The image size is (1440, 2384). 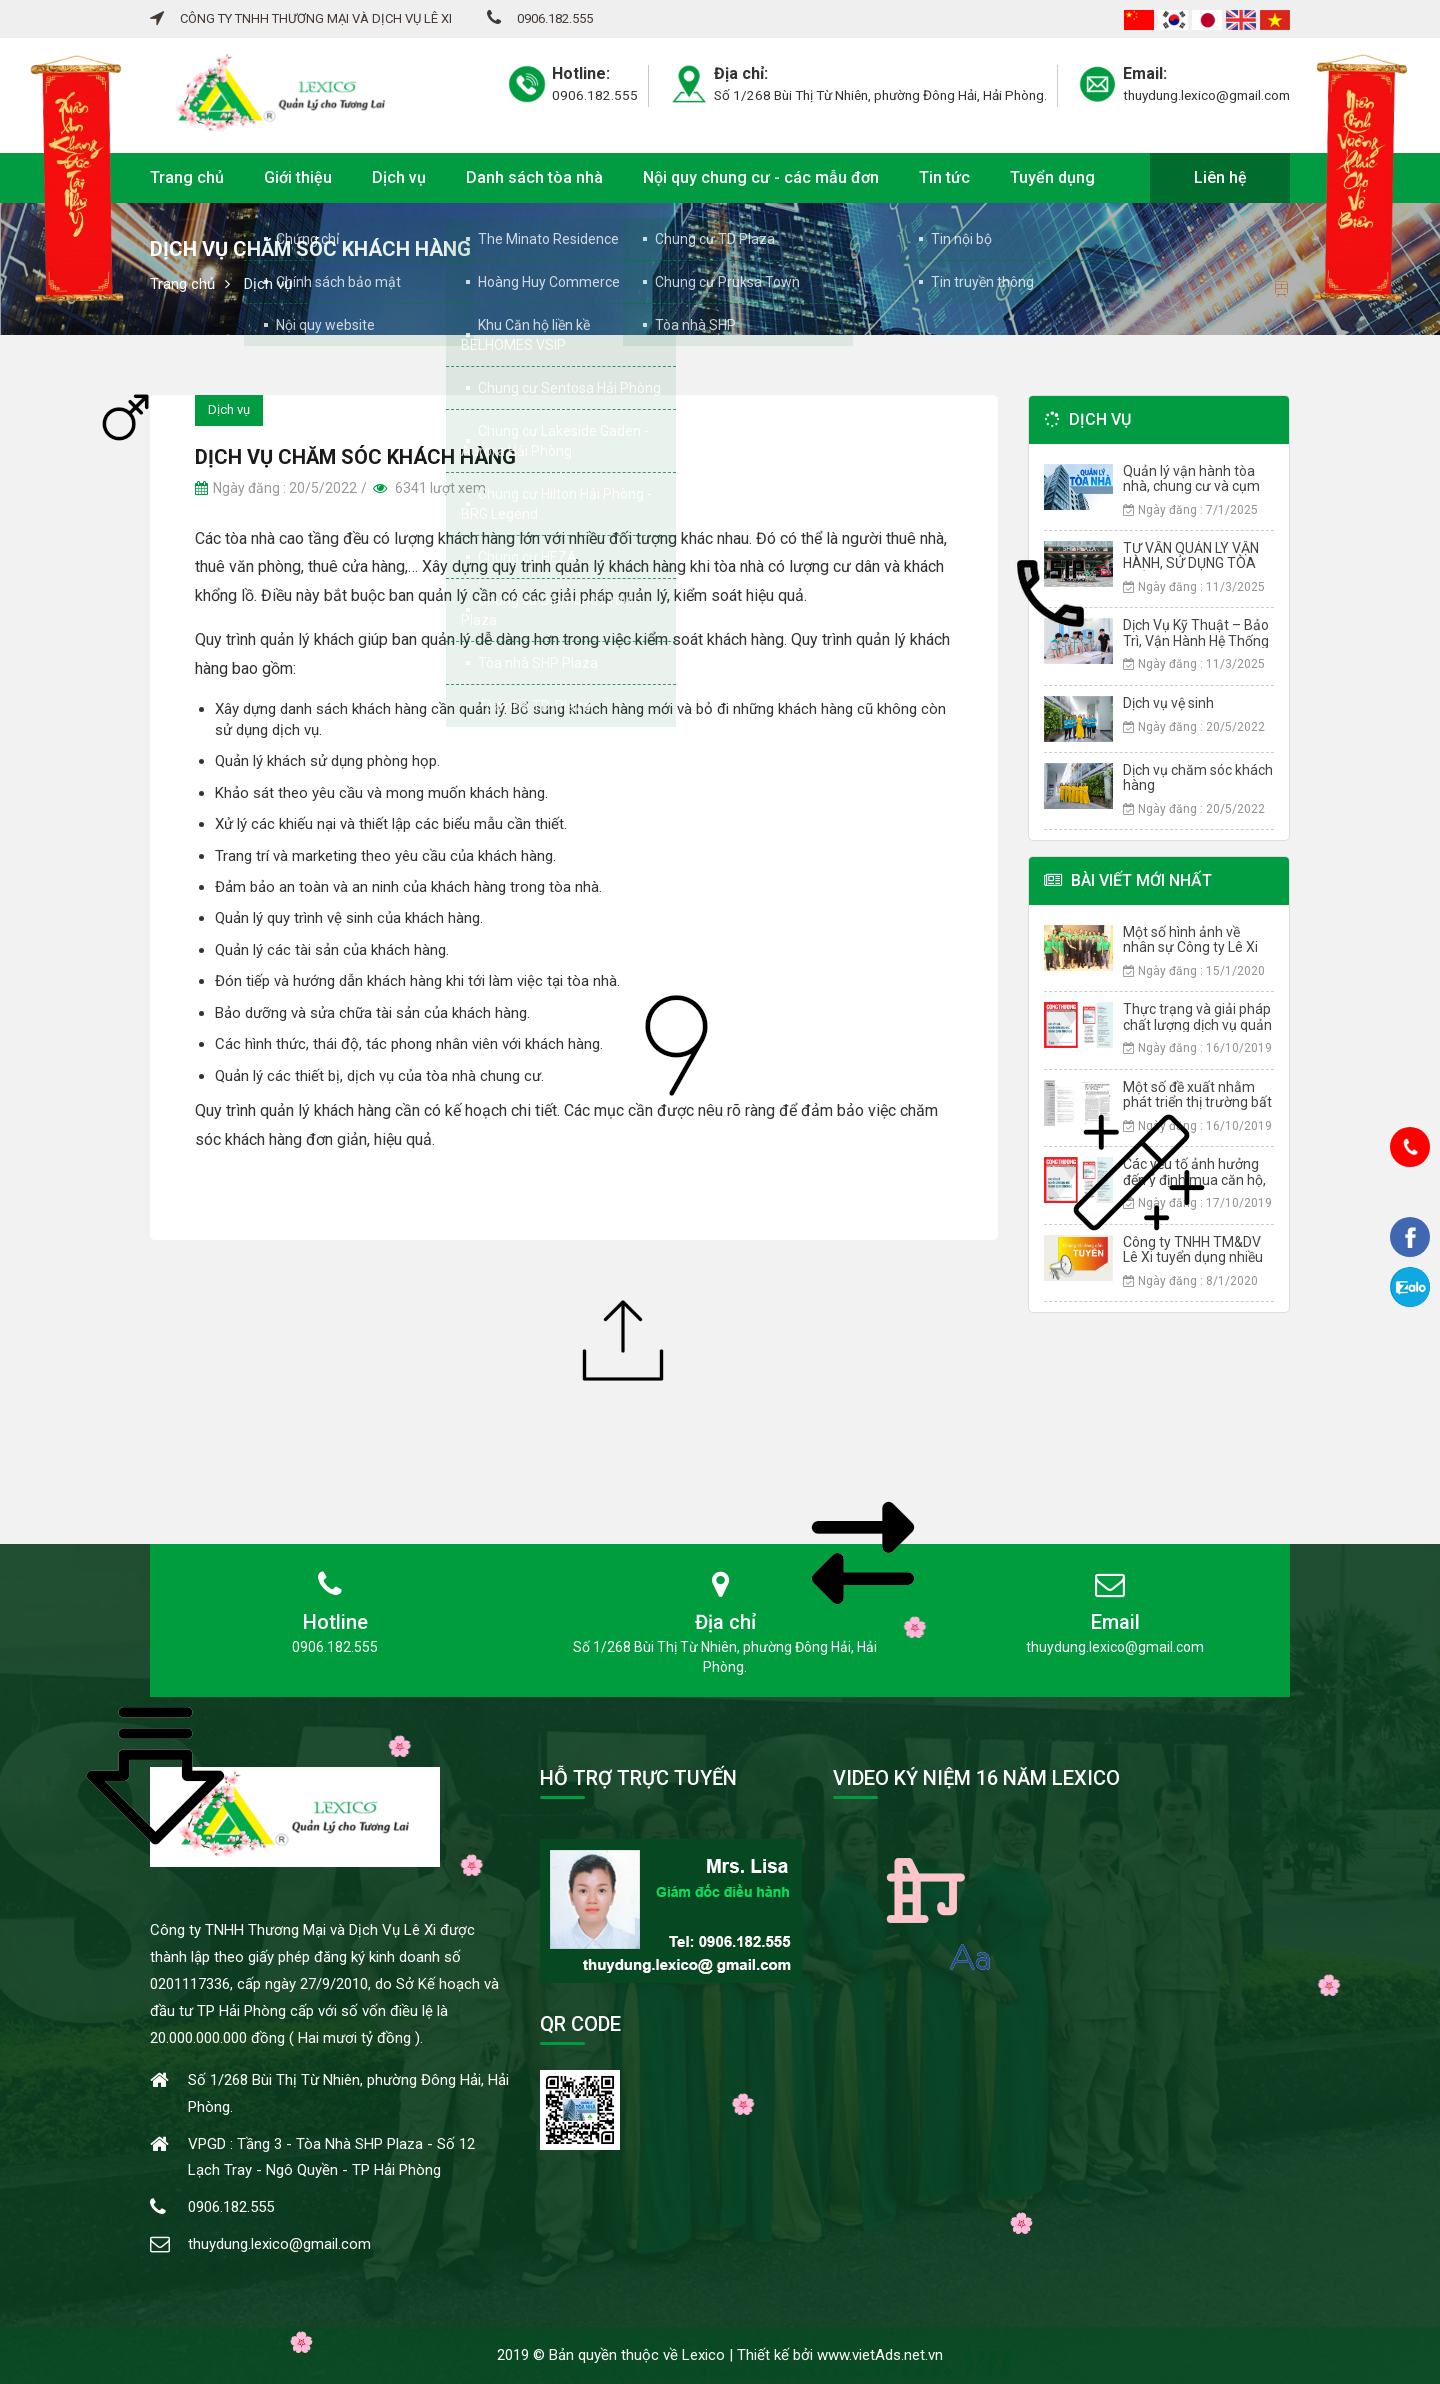 What do you see at coordinates (126, 416) in the screenshot?
I see `indicates transgender identity option` at bounding box center [126, 416].